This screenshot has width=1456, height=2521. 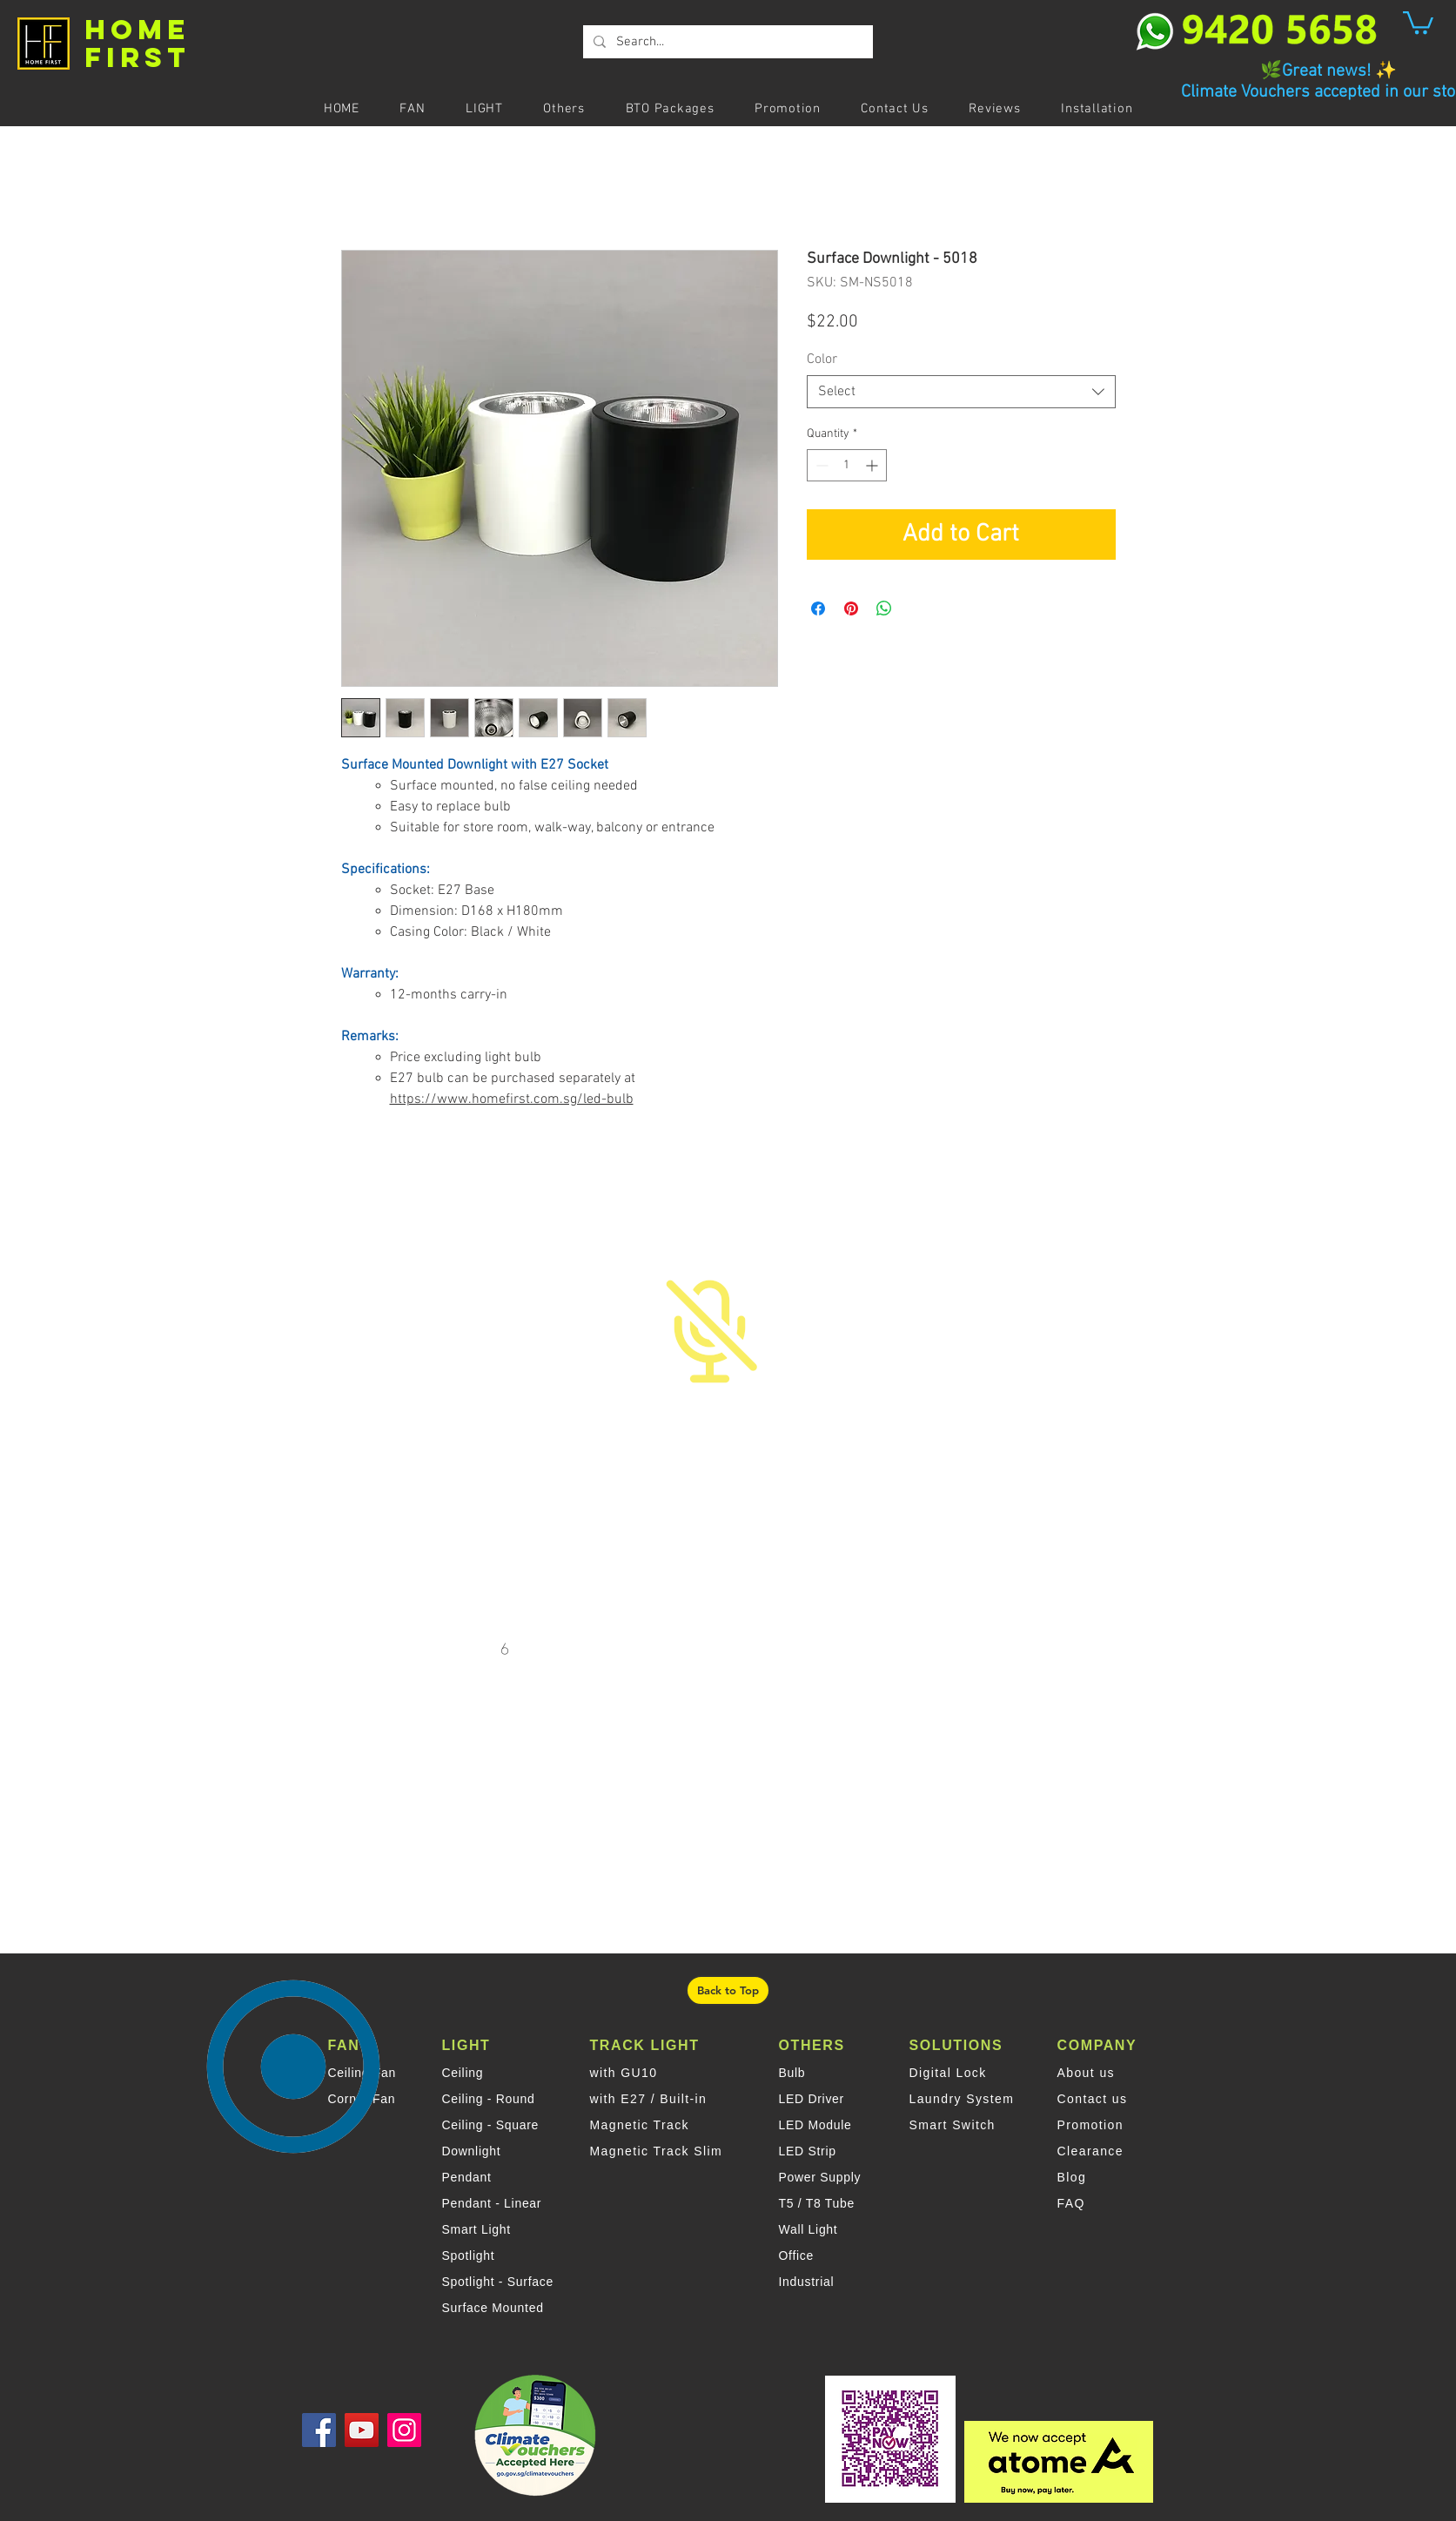 I want to click on indicates the number six in a list or sequence, so click(x=505, y=1649).